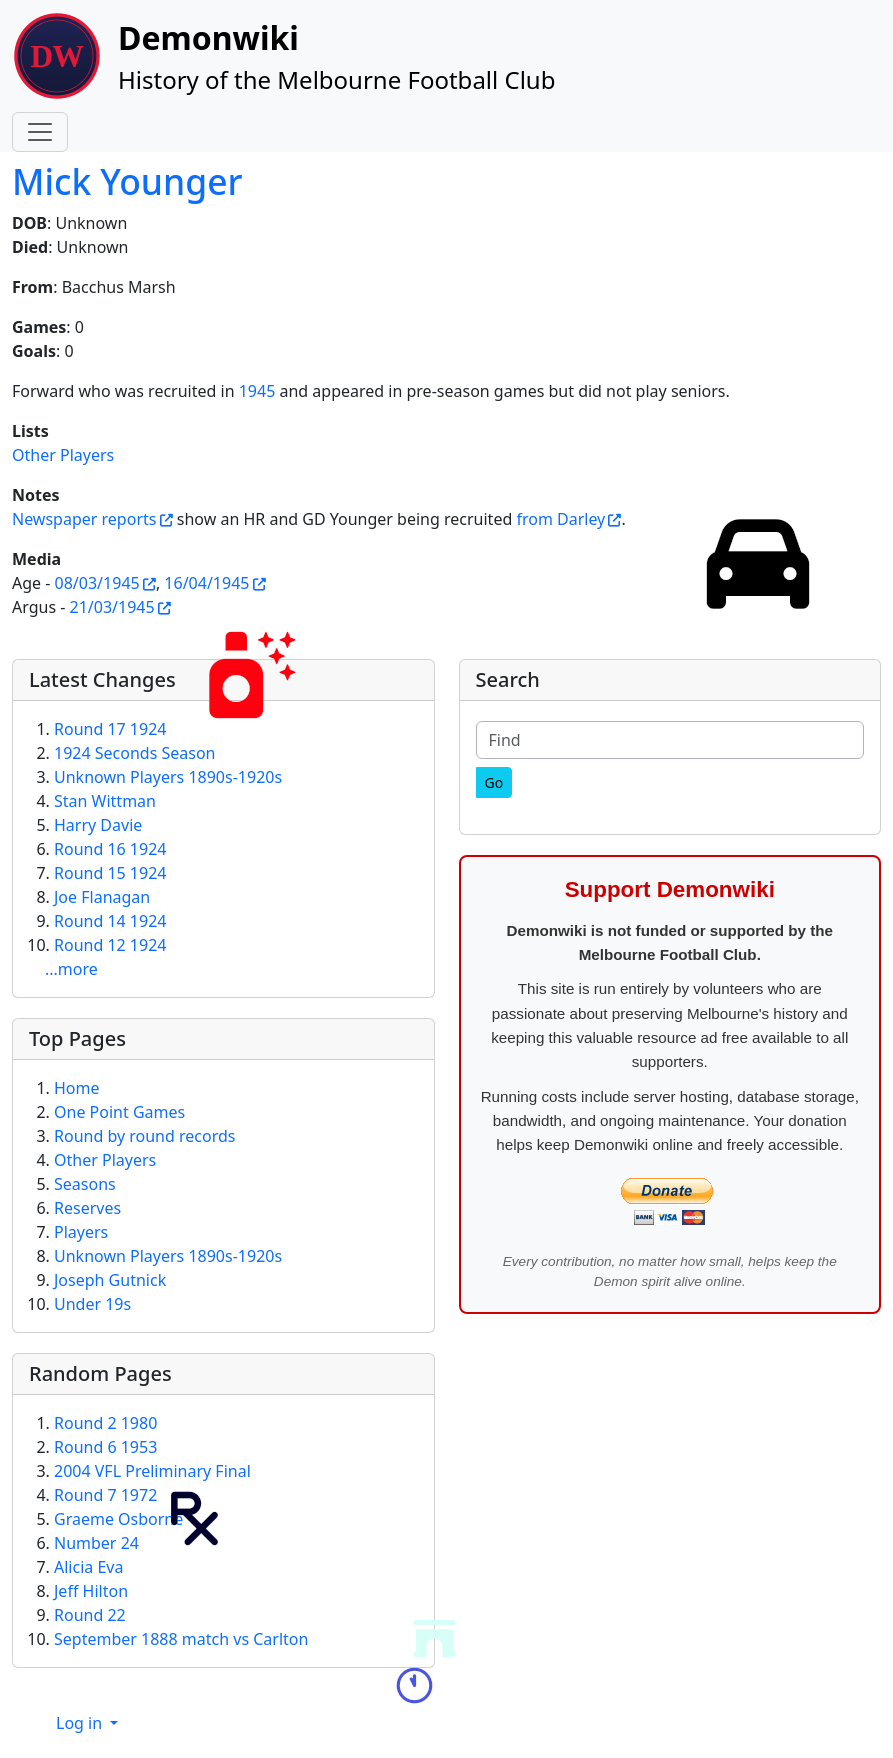 The image size is (893, 1758). Describe the element at coordinates (247, 675) in the screenshot. I see `air freshener or fragrance settings` at that location.